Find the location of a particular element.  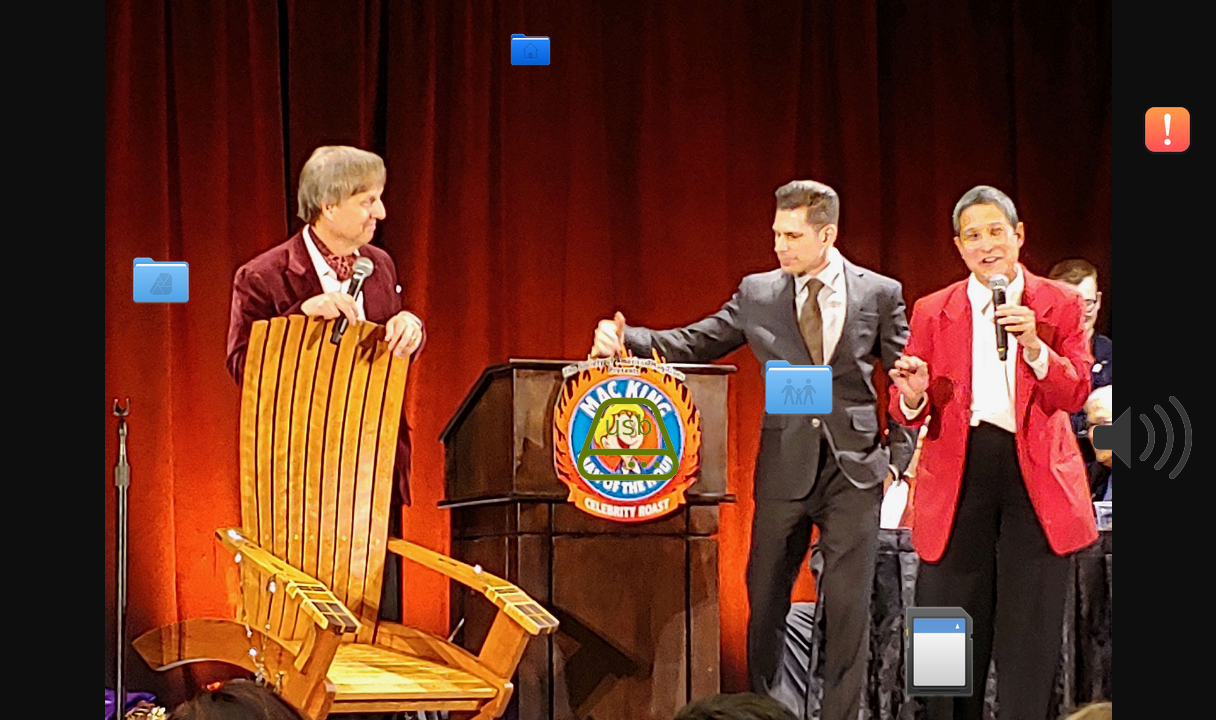

external usb hard drive connected is located at coordinates (628, 436).